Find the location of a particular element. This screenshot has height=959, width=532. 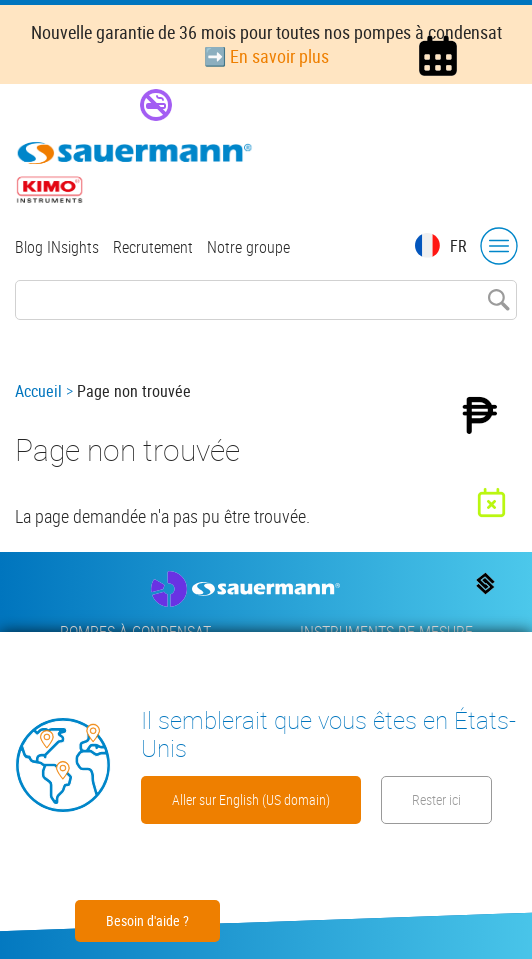

indicates a no smoking zone or area is located at coordinates (156, 105).